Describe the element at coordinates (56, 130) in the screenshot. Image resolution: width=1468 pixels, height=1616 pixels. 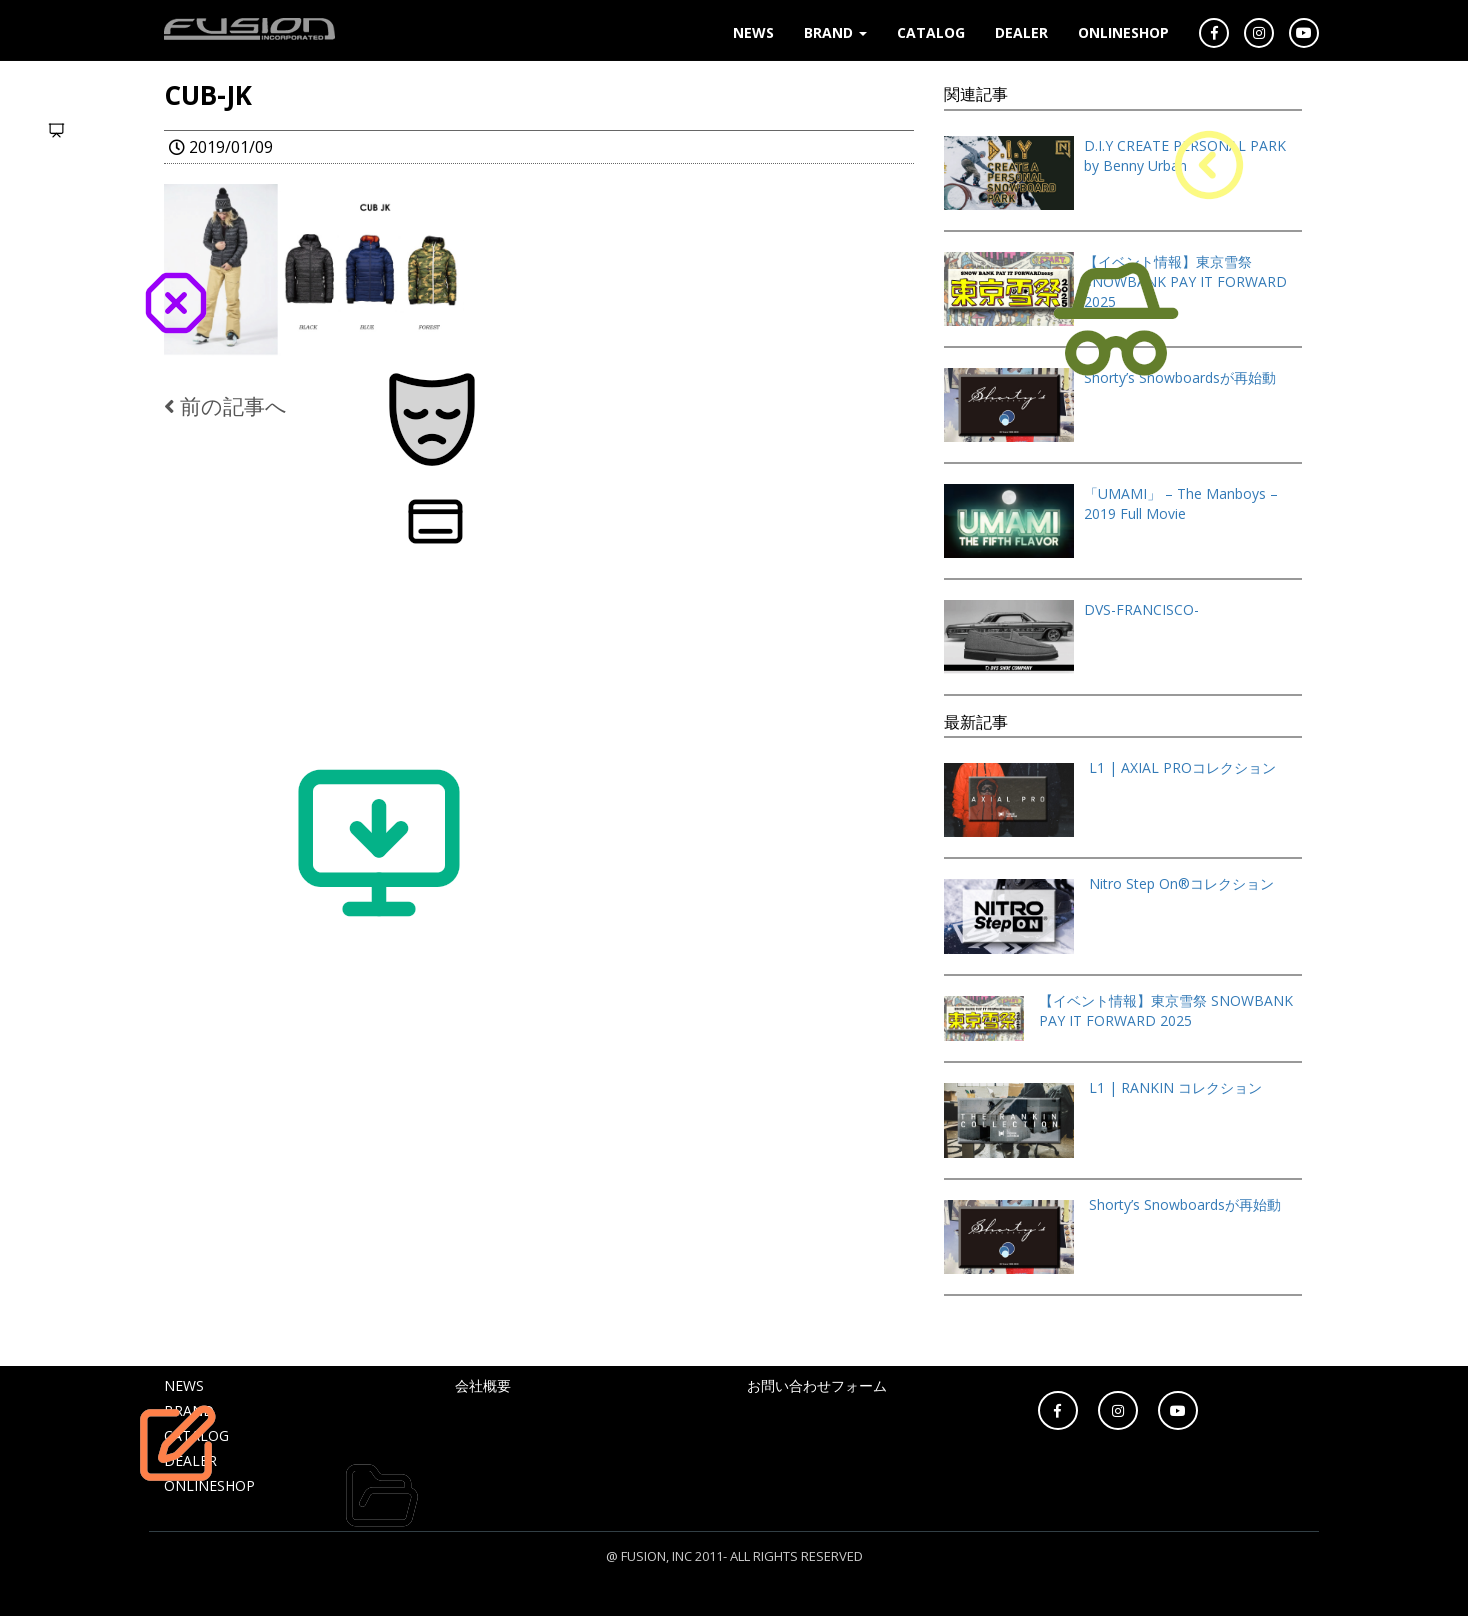
I see `start a presentation or slideshow` at that location.